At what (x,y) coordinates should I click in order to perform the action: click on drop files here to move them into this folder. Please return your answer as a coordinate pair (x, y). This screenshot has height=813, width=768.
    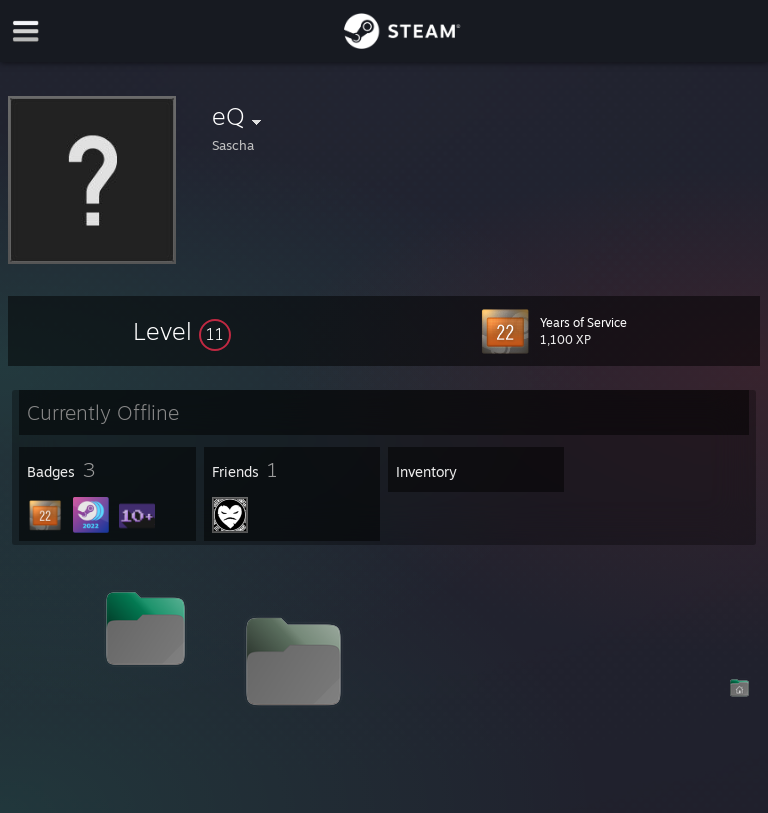
    Looking at the image, I should click on (145, 628).